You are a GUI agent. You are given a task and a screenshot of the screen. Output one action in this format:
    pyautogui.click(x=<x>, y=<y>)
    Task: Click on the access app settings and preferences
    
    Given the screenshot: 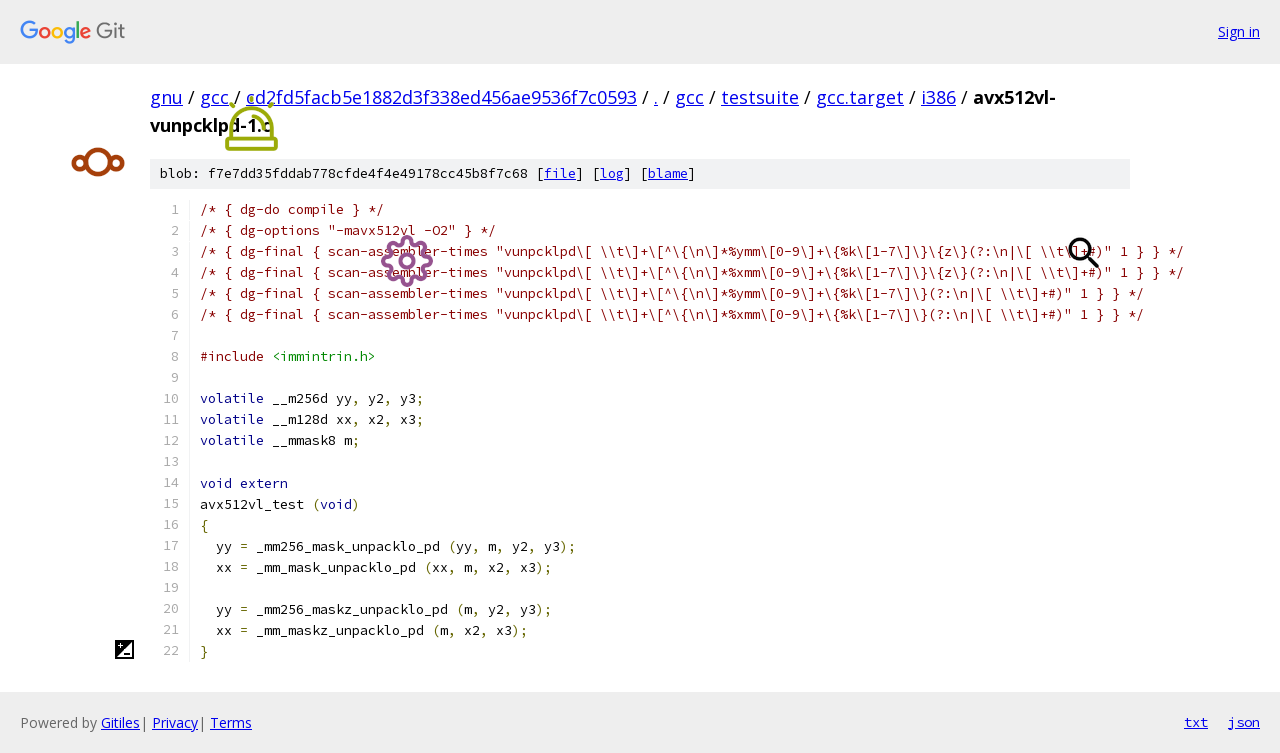 What is the action you would take?
    pyautogui.click(x=407, y=261)
    